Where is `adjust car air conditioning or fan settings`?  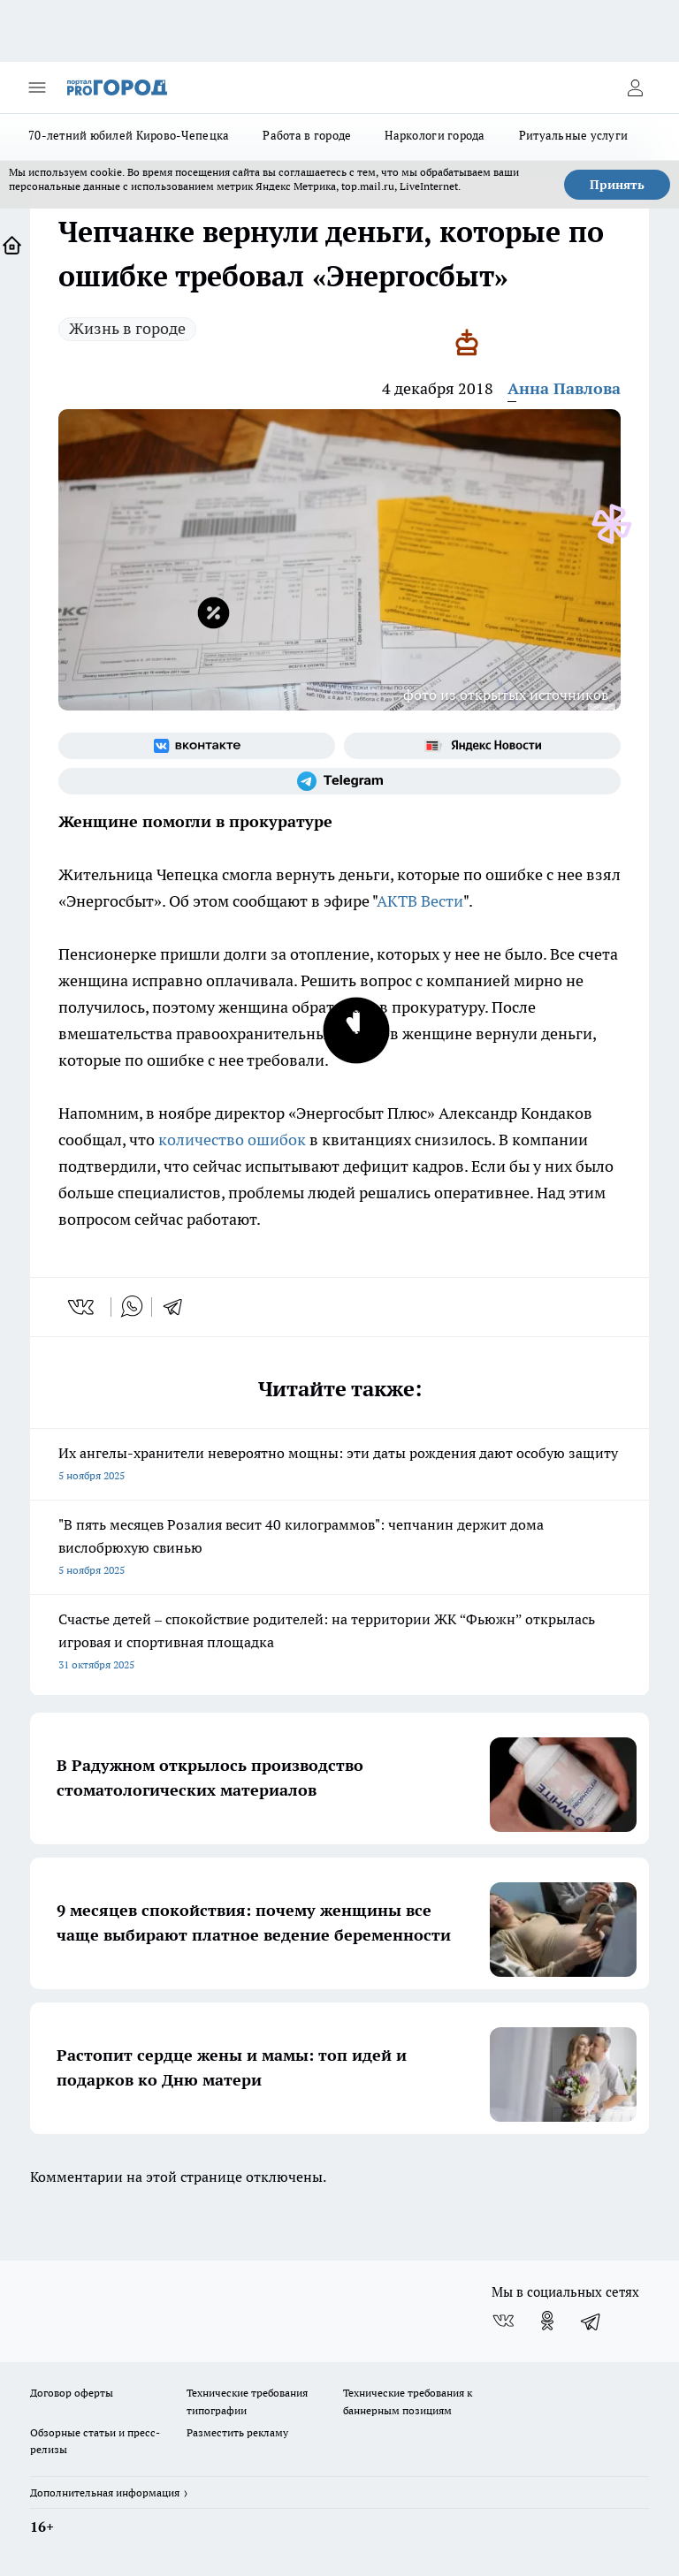
adjust car air conditioning or fan settings is located at coordinates (612, 524).